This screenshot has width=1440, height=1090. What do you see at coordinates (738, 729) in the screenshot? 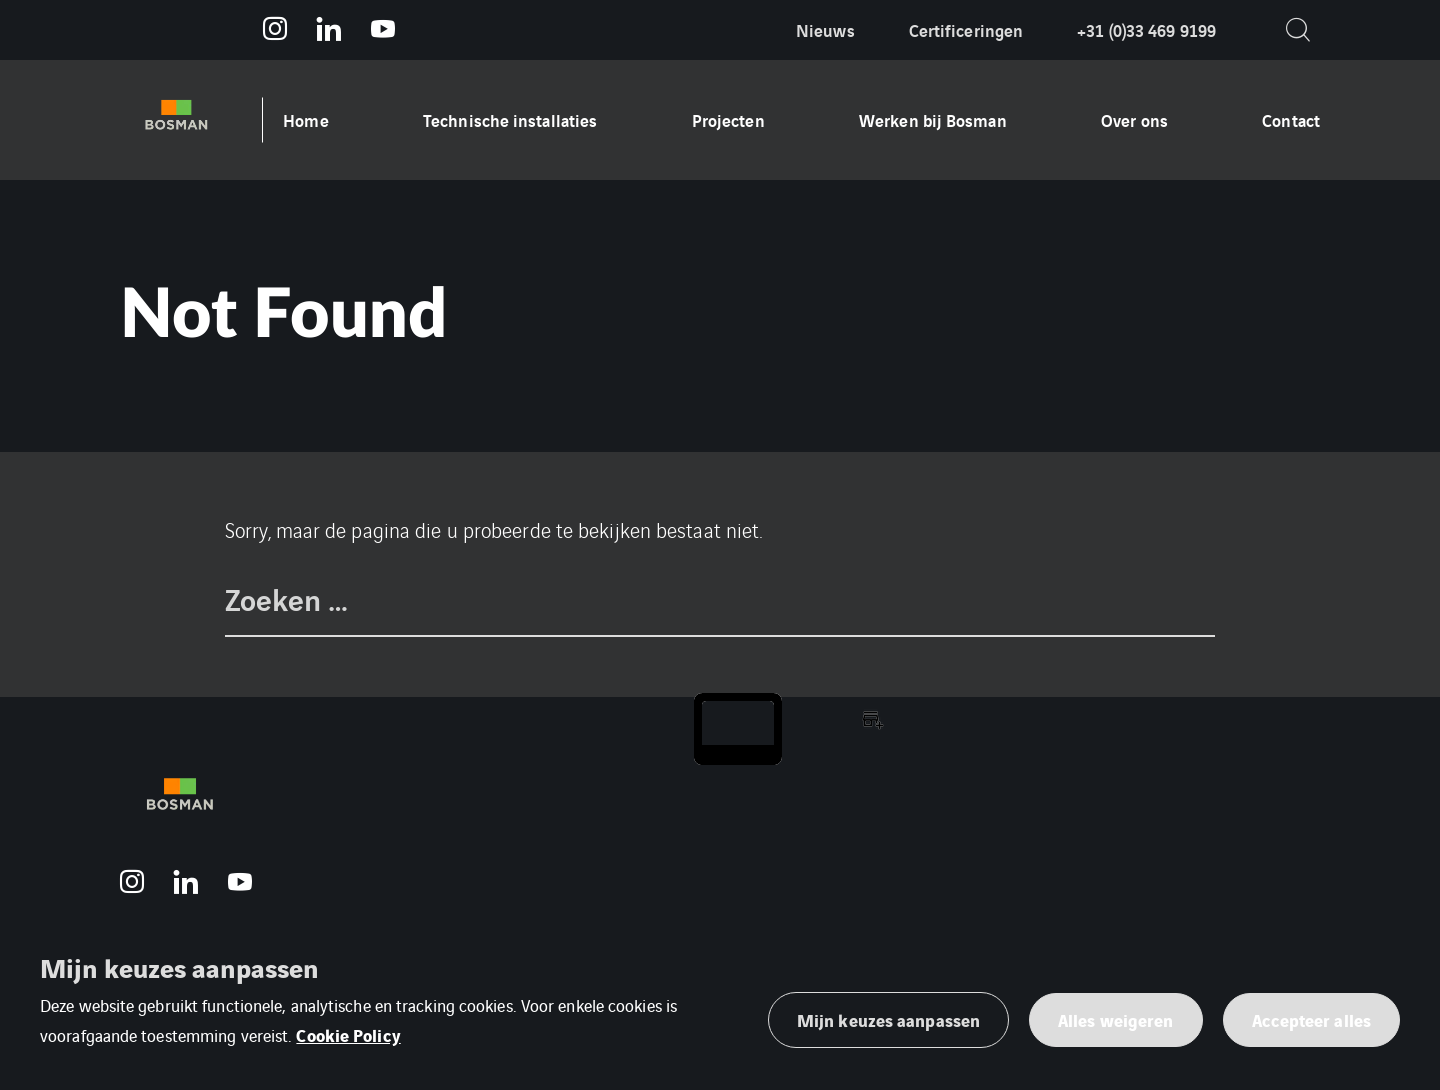
I see `video player with subtitle or caption bar` at bounding box center [738, 729].